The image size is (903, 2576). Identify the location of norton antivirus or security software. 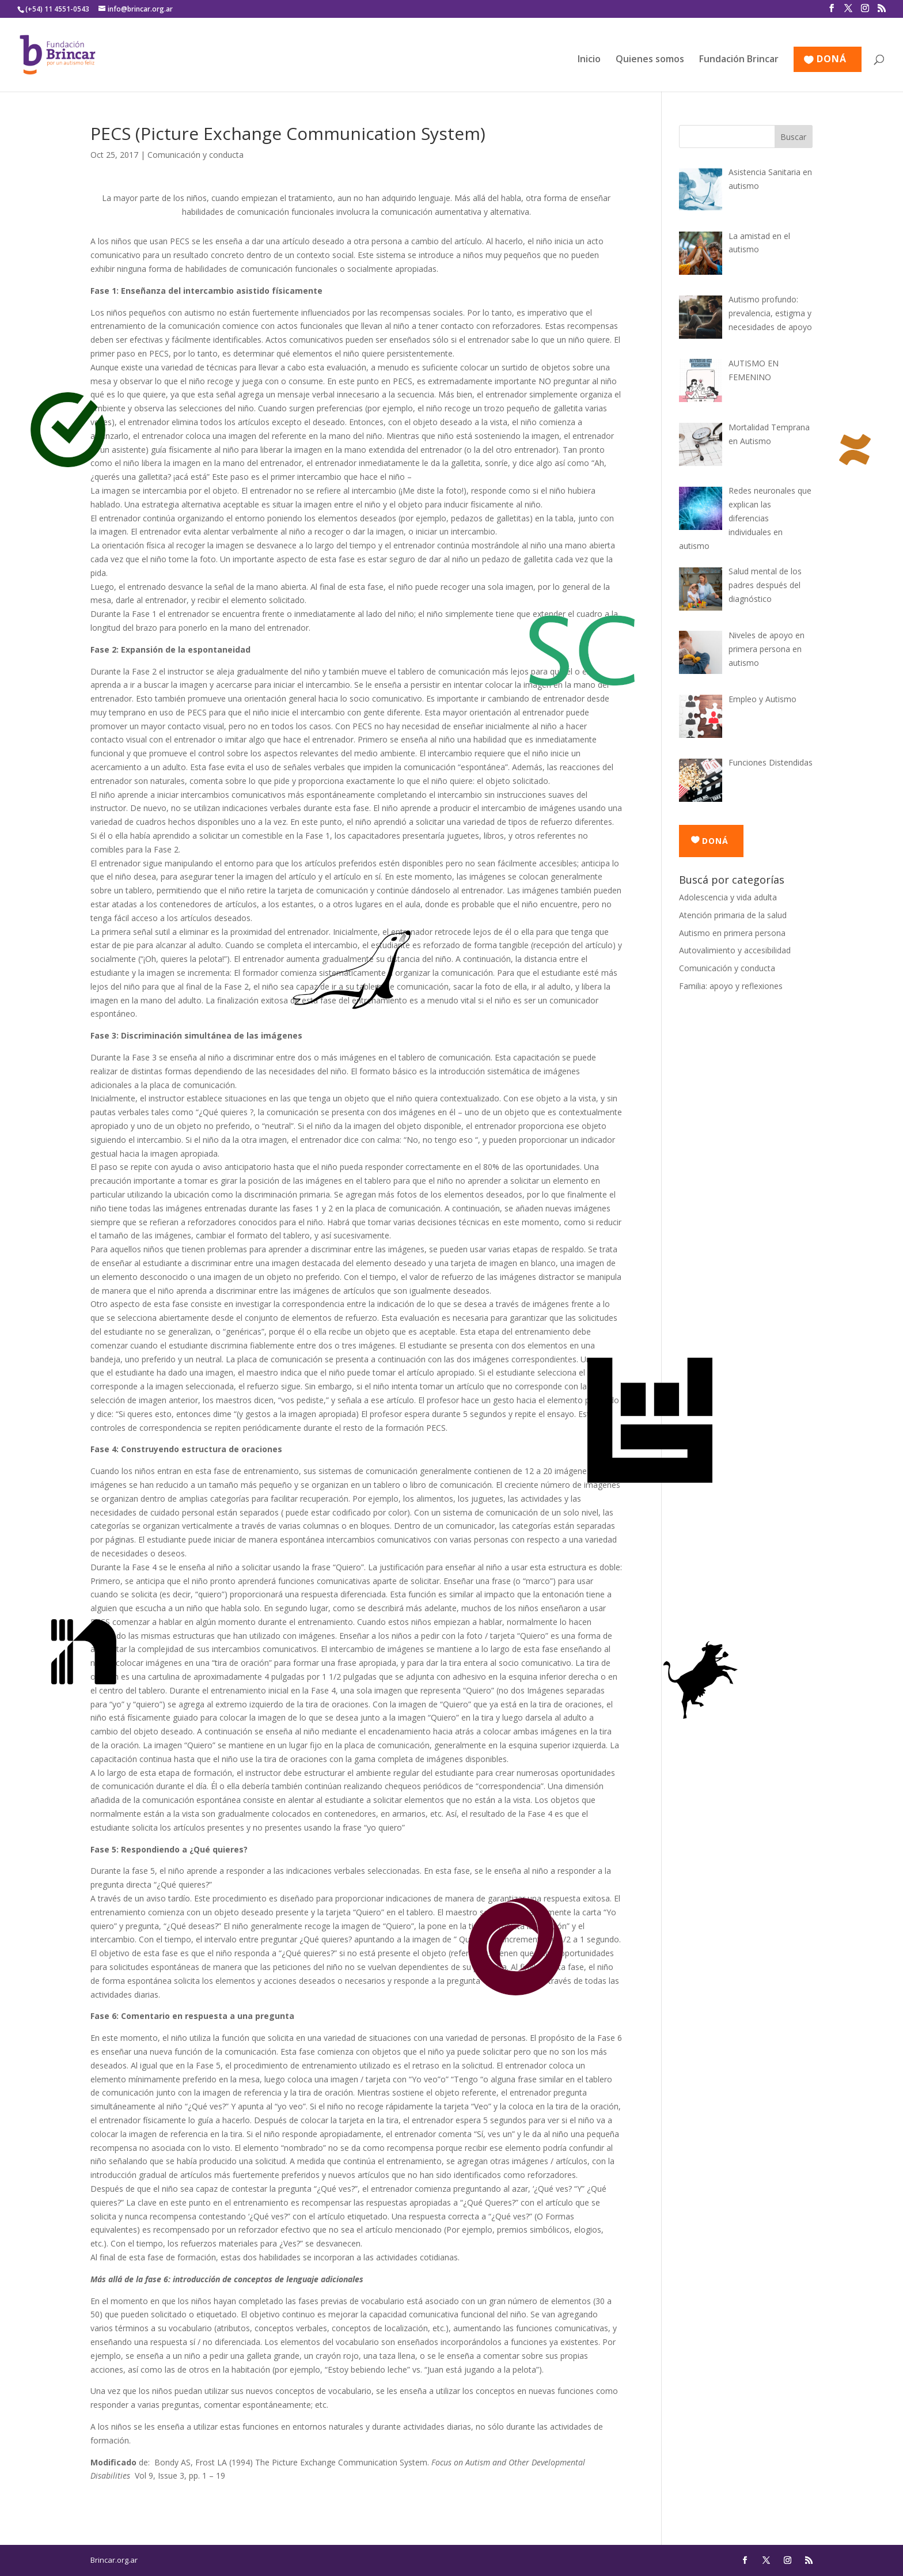
(68, 430).